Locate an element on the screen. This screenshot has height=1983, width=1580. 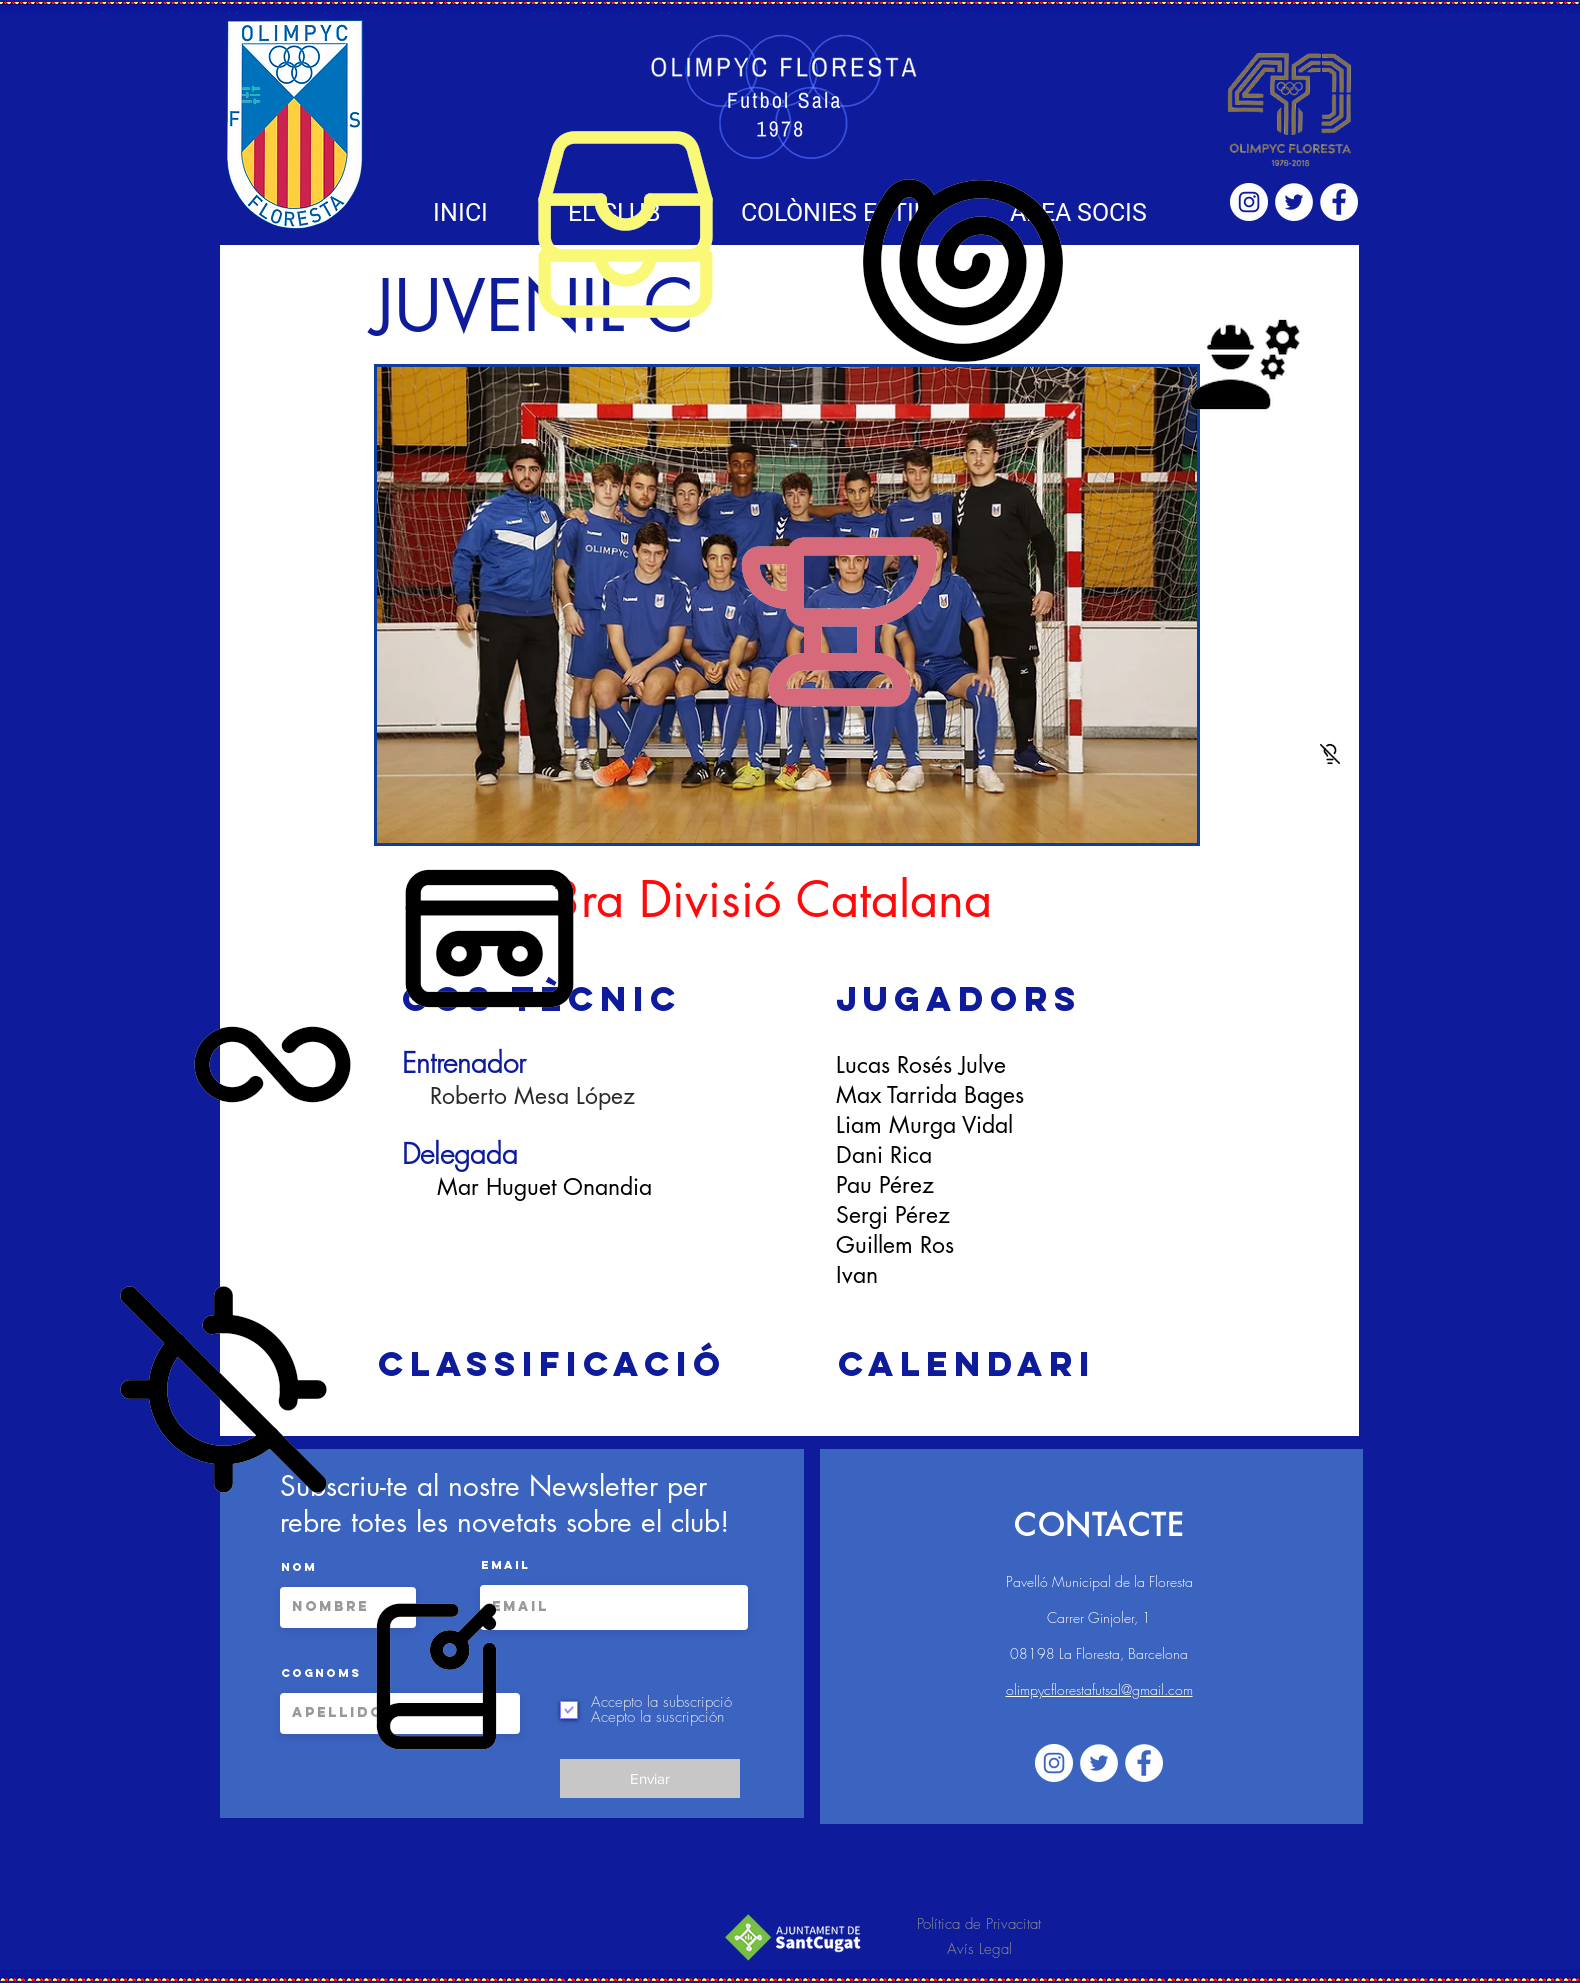
location tracking is disabled is located at coordinates (223, 1389).